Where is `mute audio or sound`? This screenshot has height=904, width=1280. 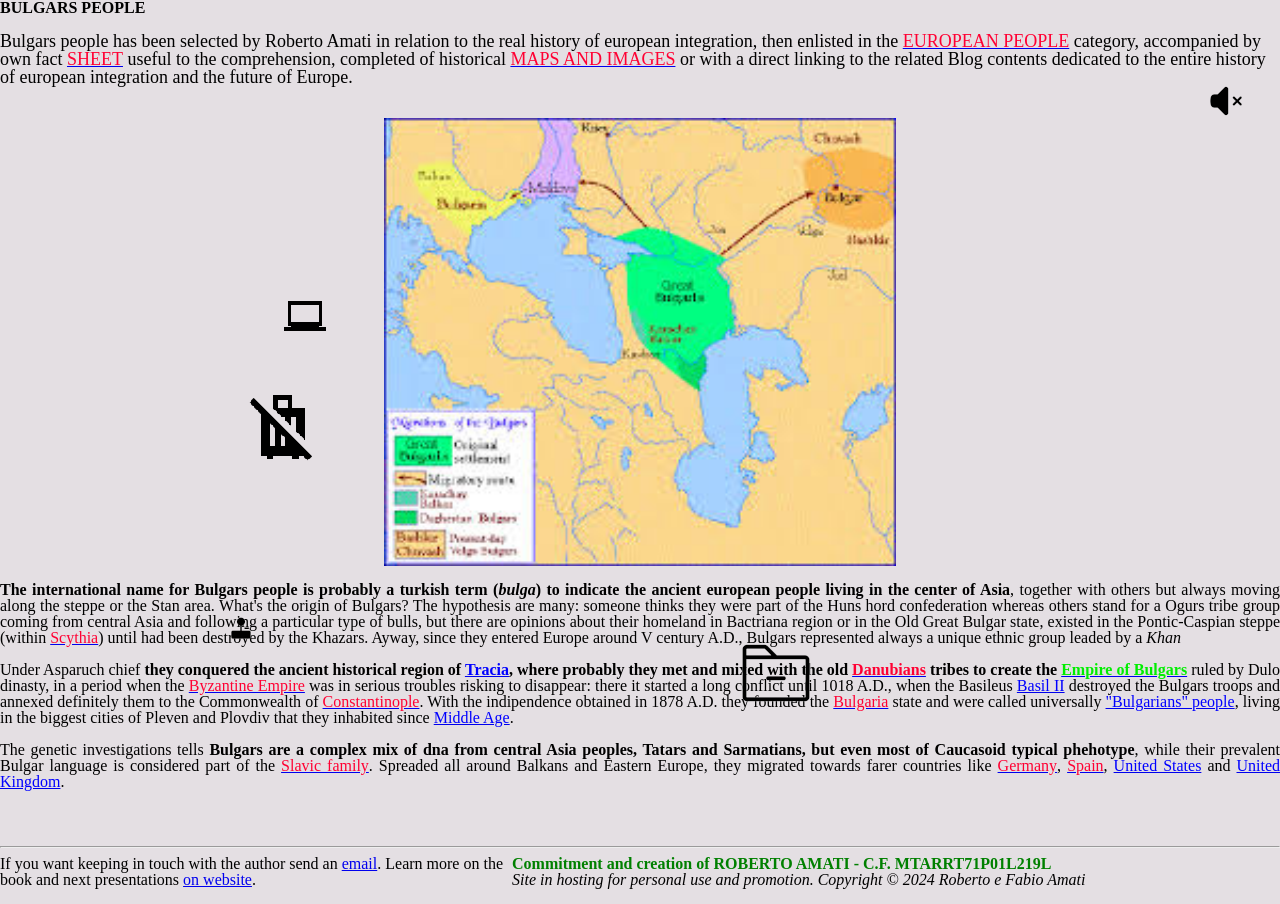 mute audio or sound is located at coordinates (1226, 101).